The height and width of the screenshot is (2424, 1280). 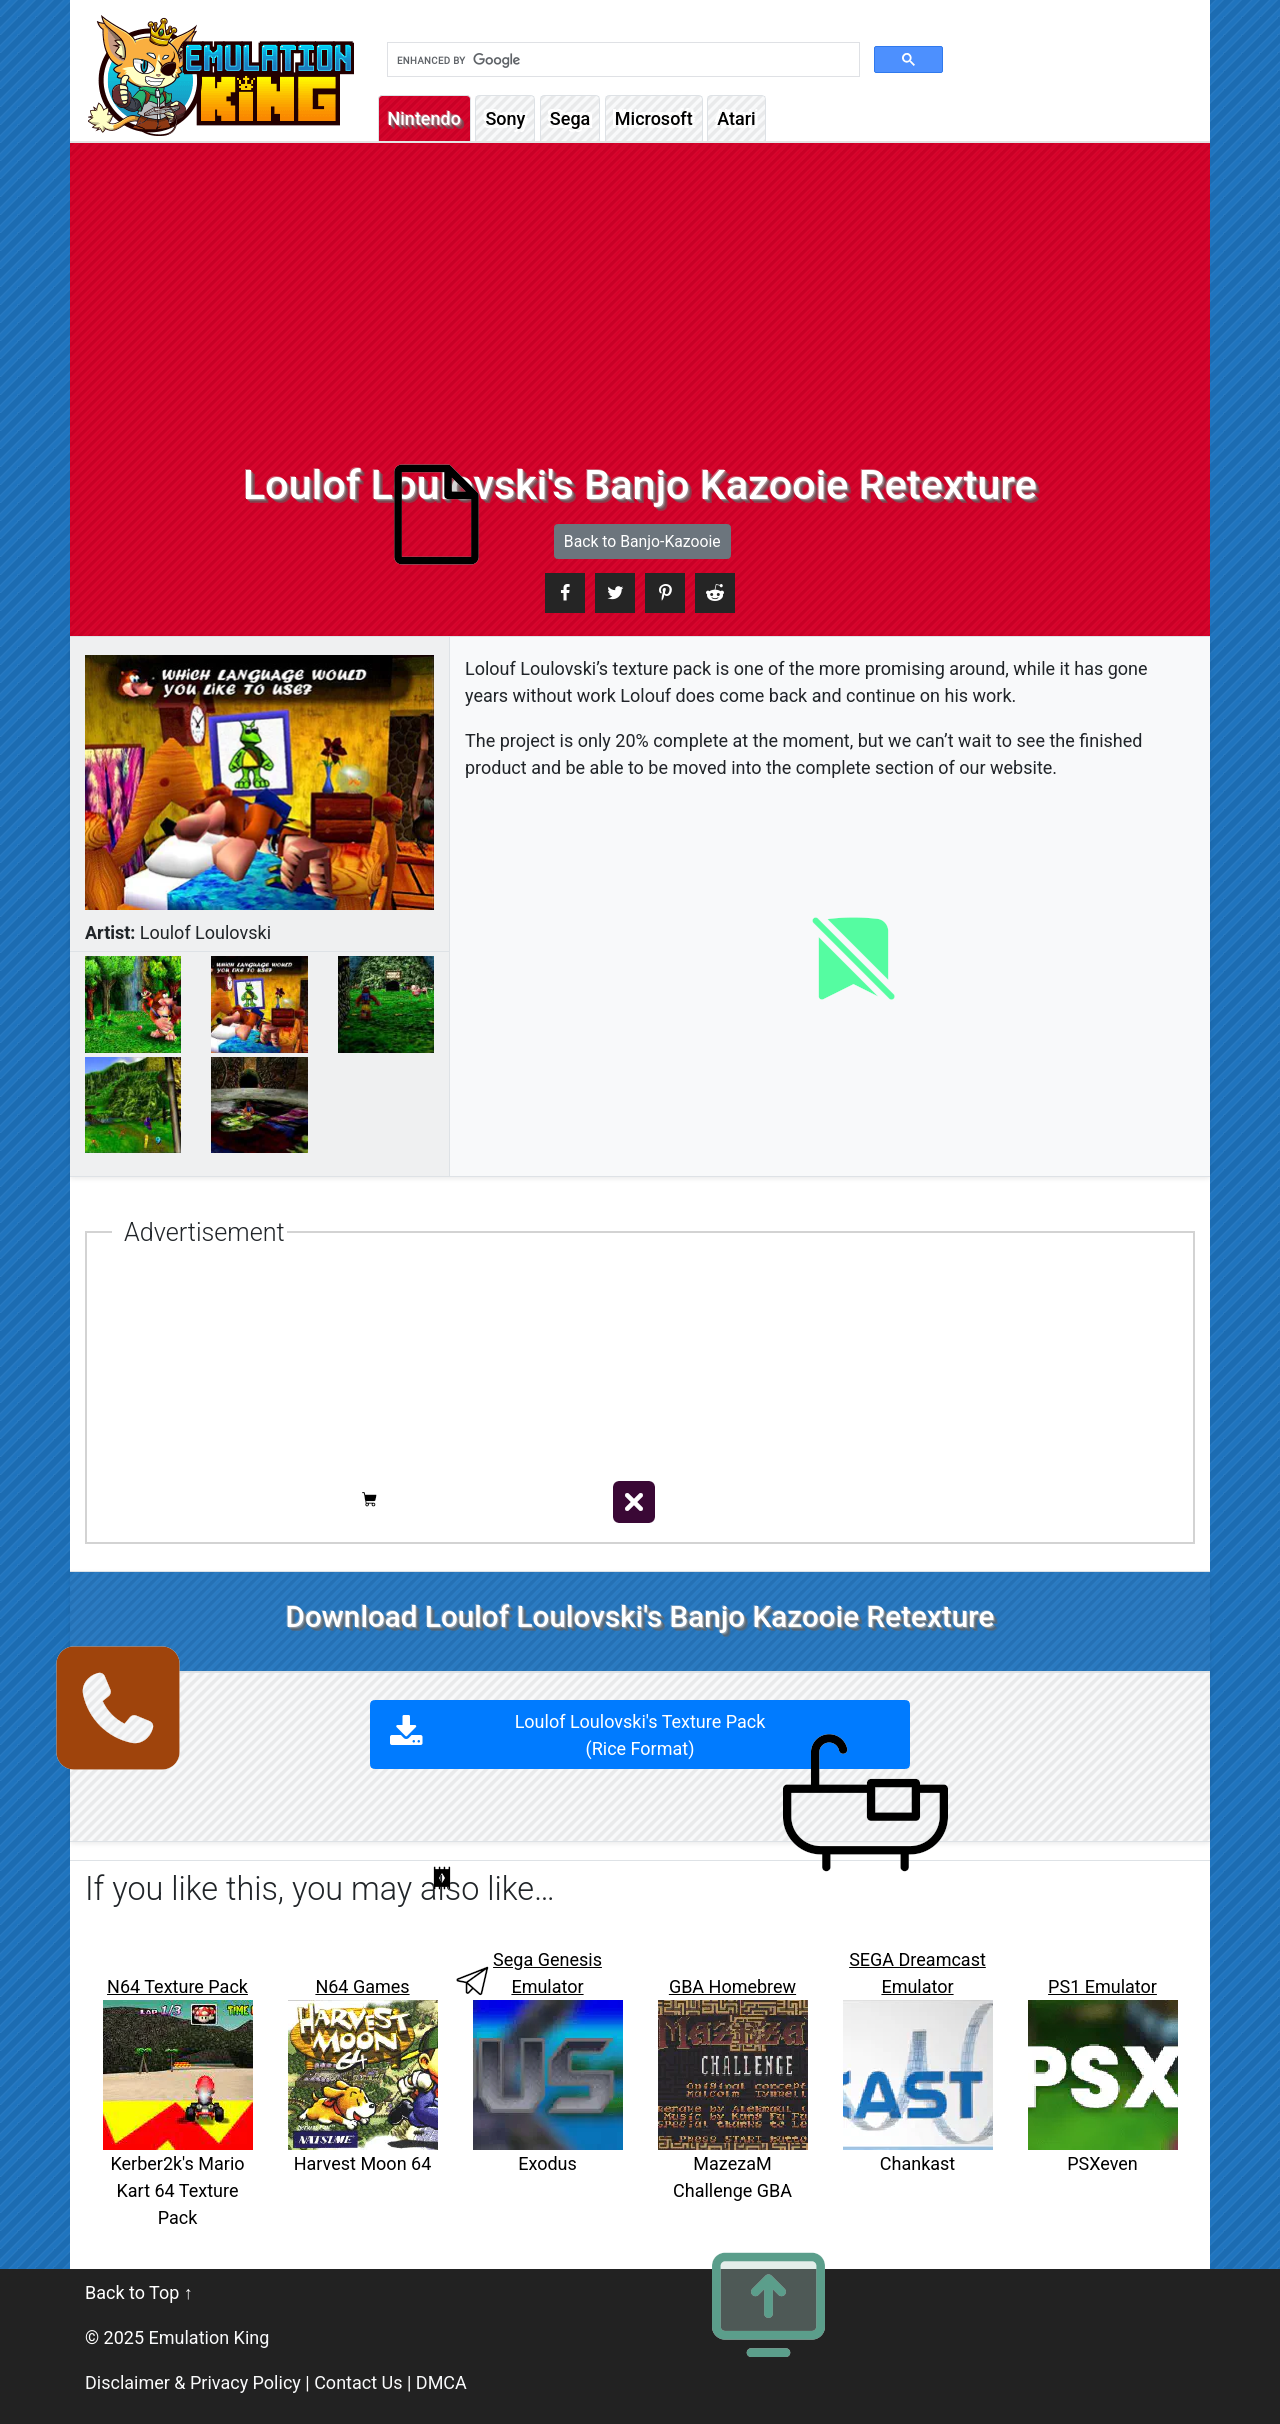 What do you see at coordinates (634, 1502) in the screenshot?
I see `close or dismiss a dialog` at bounding box center [634, 1502].